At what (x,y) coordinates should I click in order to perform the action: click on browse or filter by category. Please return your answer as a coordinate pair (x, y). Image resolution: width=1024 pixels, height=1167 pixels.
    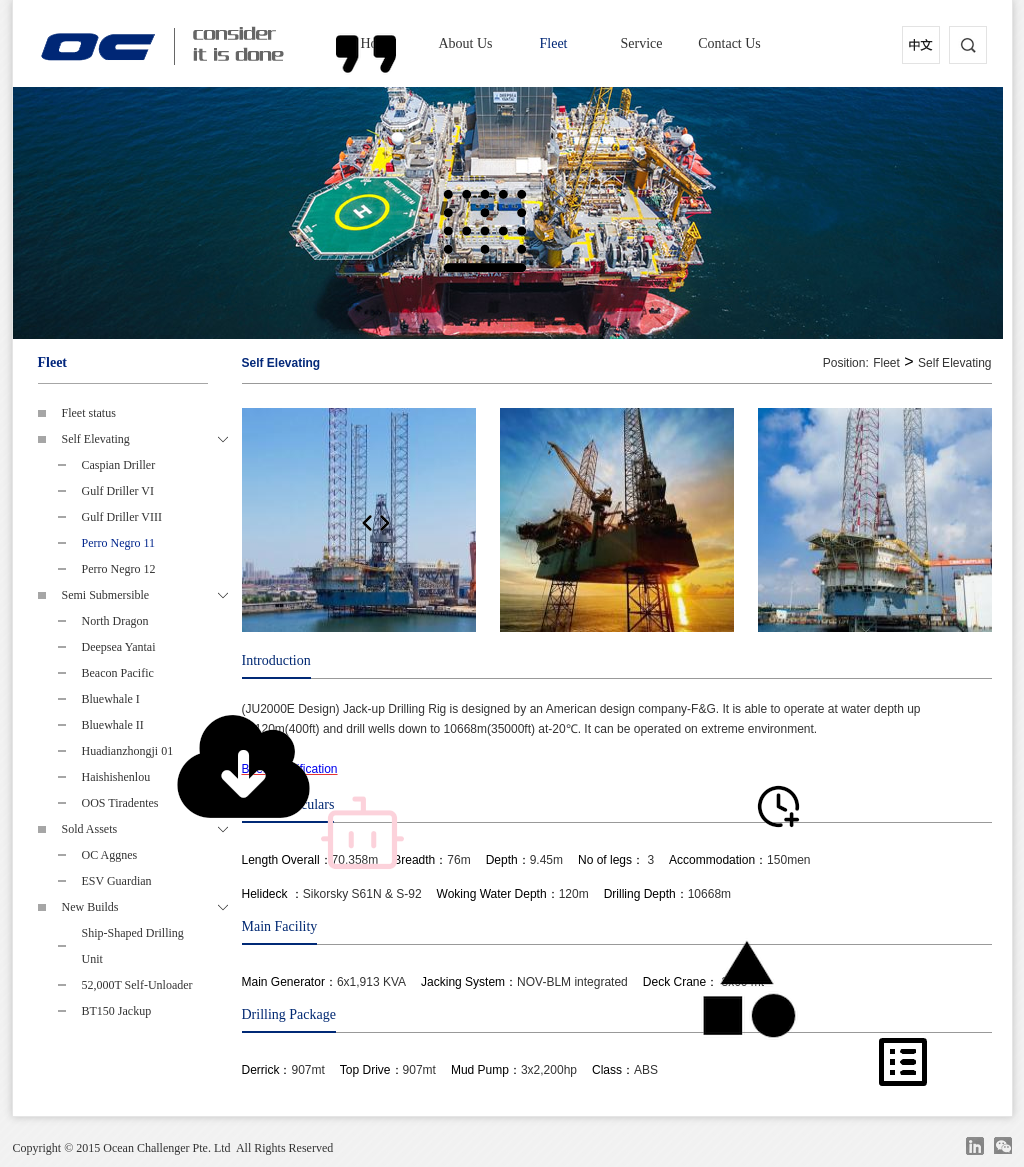
    Looking at the image, I should click on (747, 989).